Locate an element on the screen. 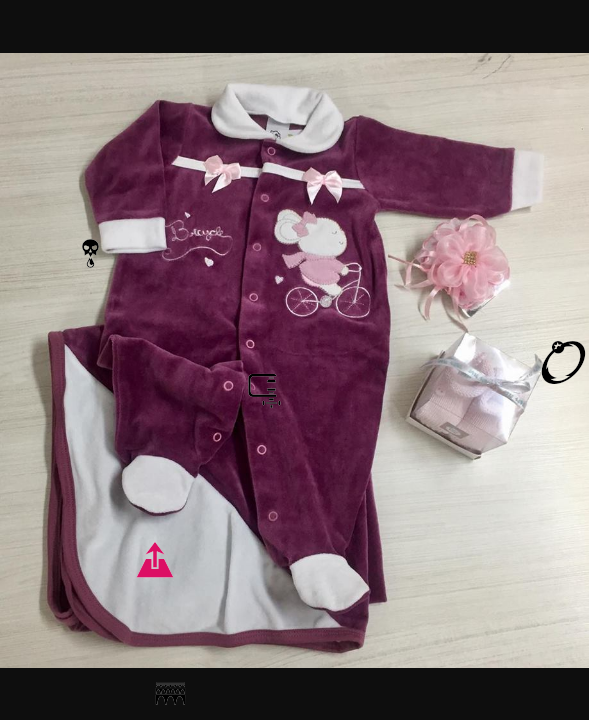 The height and width of the screenshot is (720, 589). clamp or secure an object in place is located at coordinates (263, 391).